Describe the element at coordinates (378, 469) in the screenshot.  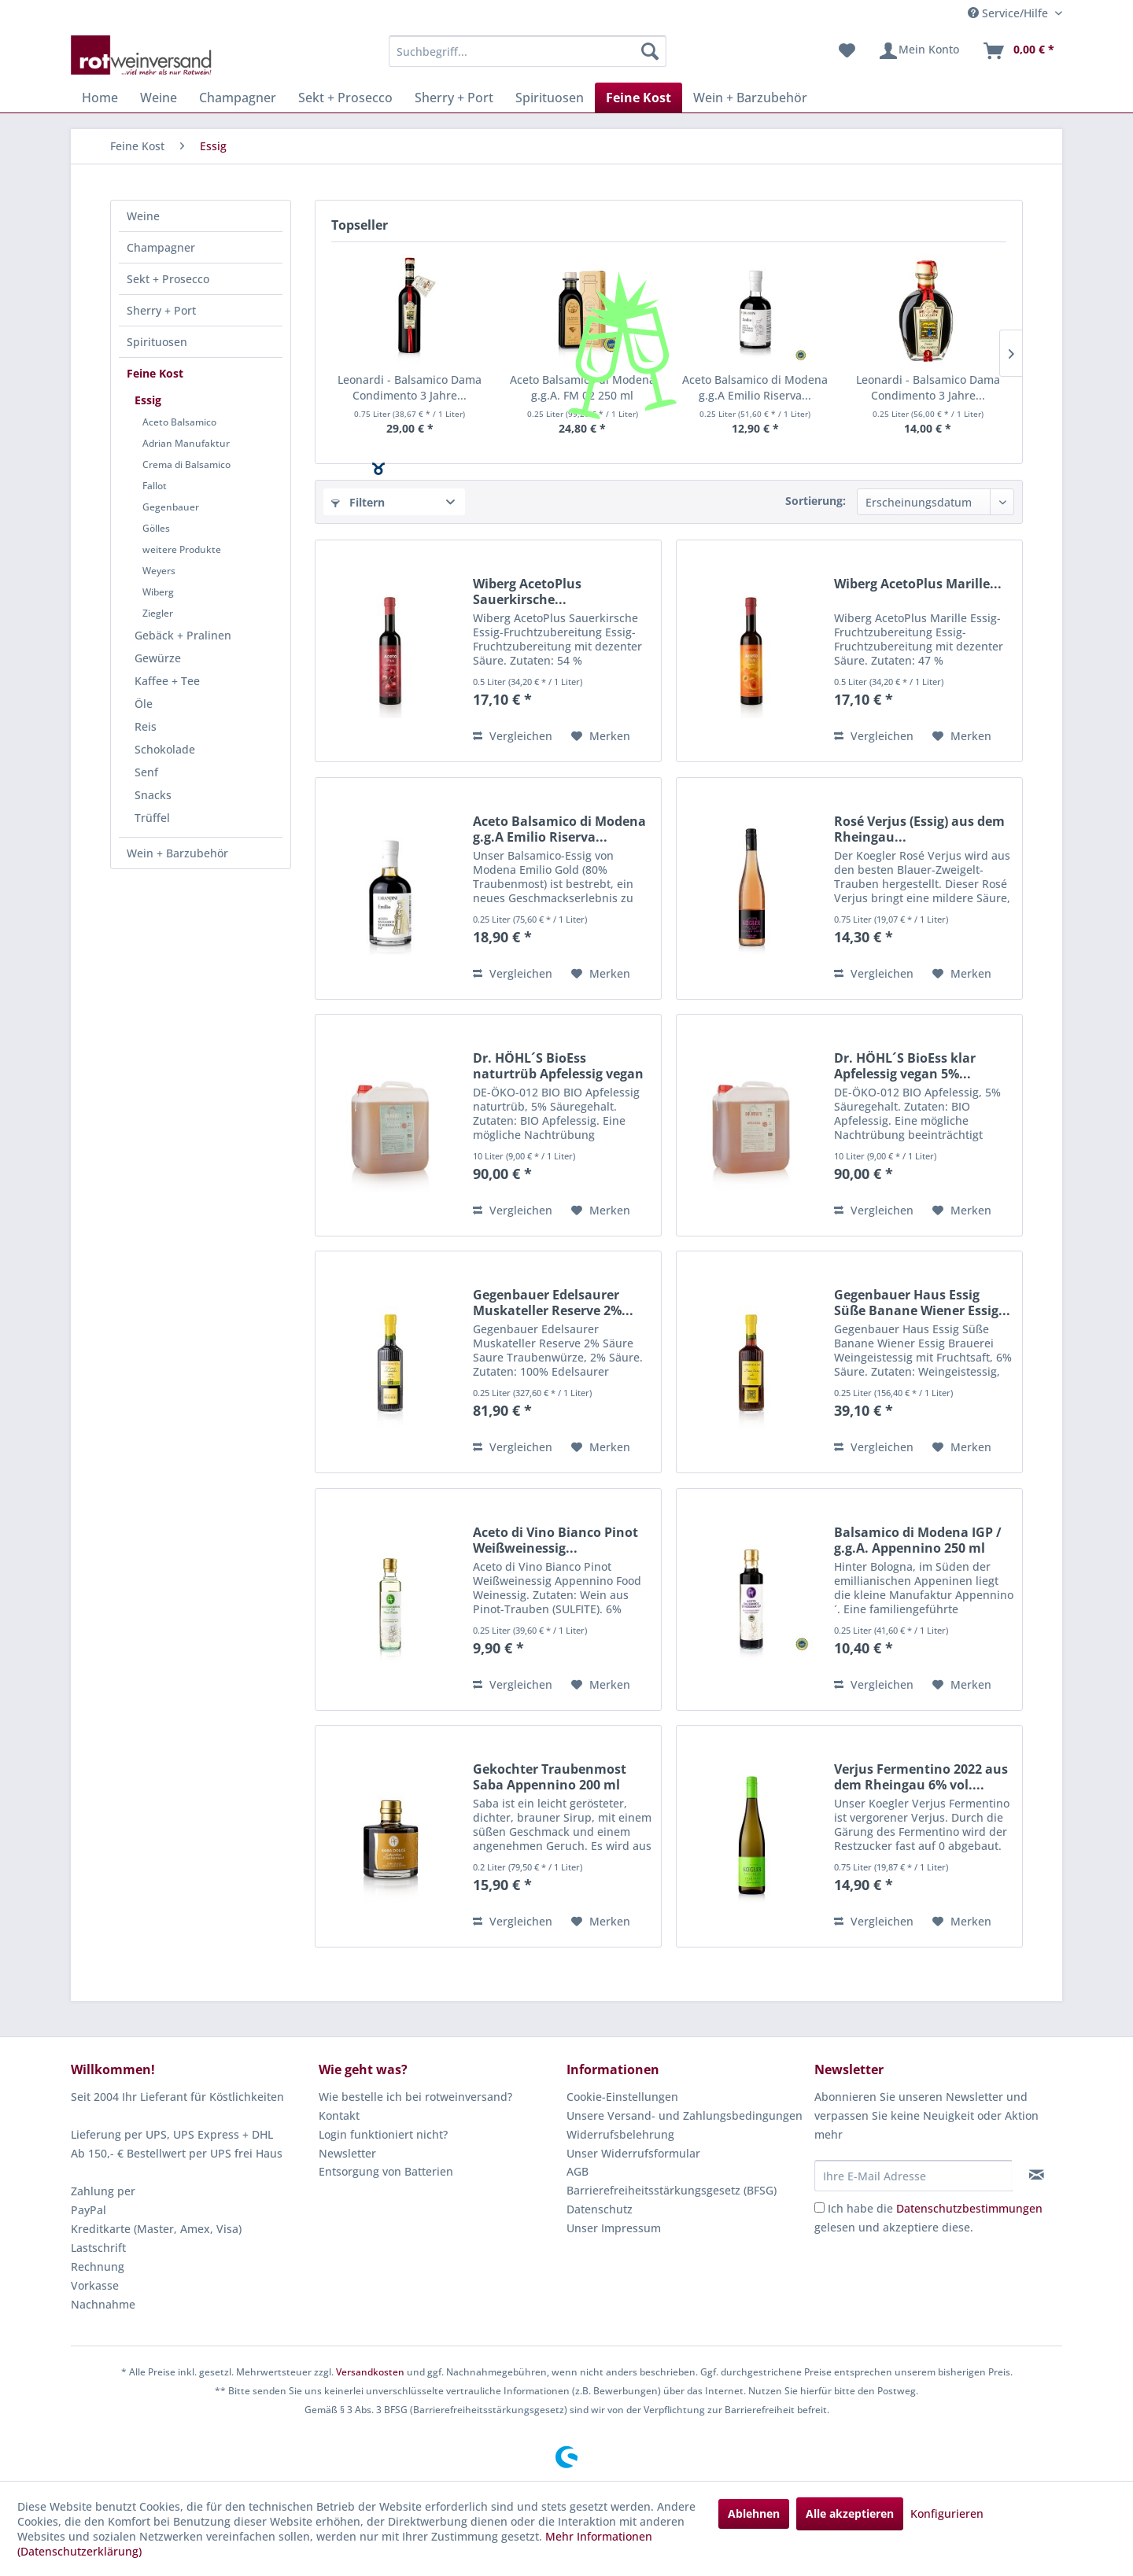
I see `taurus zodiac sign indicator` at that location.